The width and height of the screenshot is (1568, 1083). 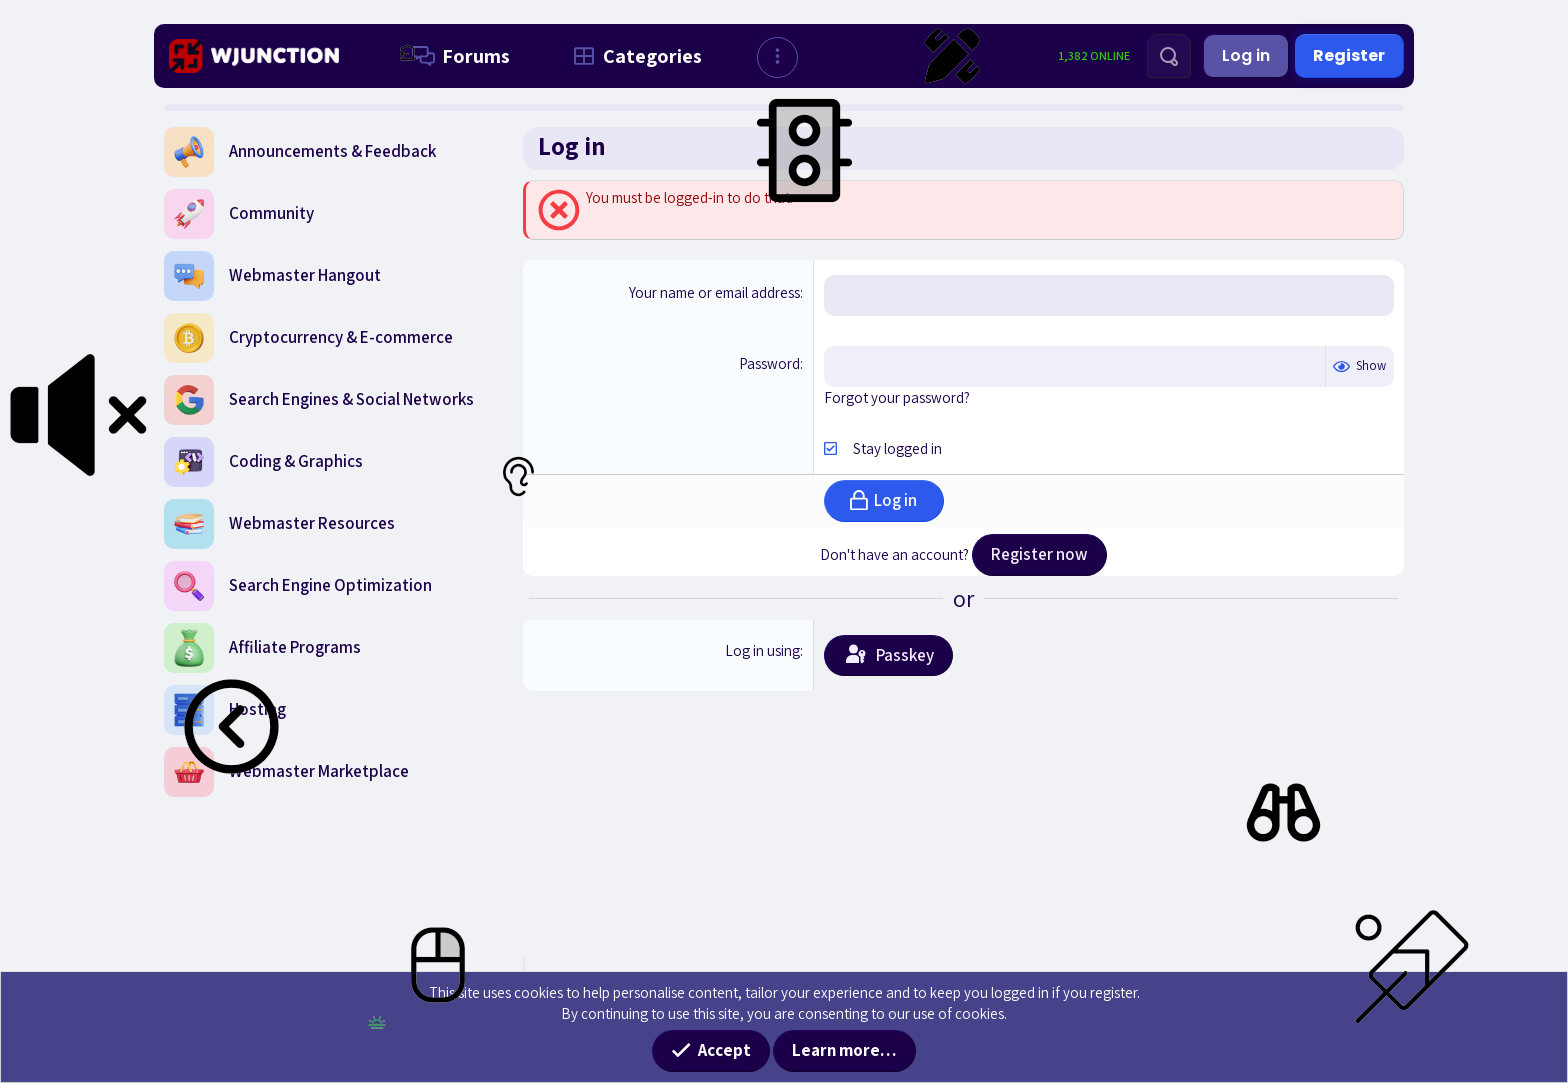 What do you see at coordinates (76, 415) in the screenshot?
I see `mute audio` at bounding box center [76, 415].